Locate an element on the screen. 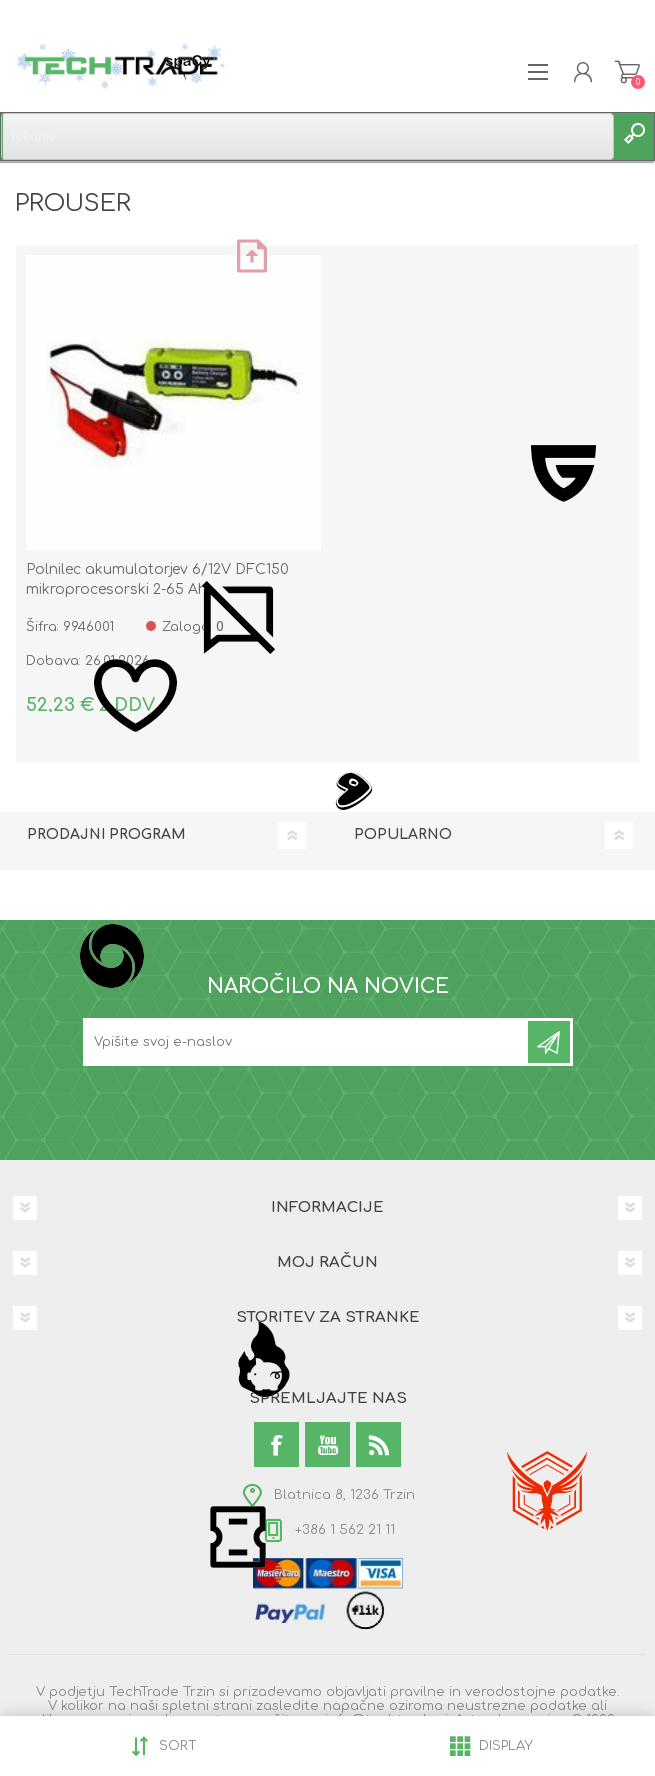  open spaCy natural language processing library is located at coordinates (188, 62).